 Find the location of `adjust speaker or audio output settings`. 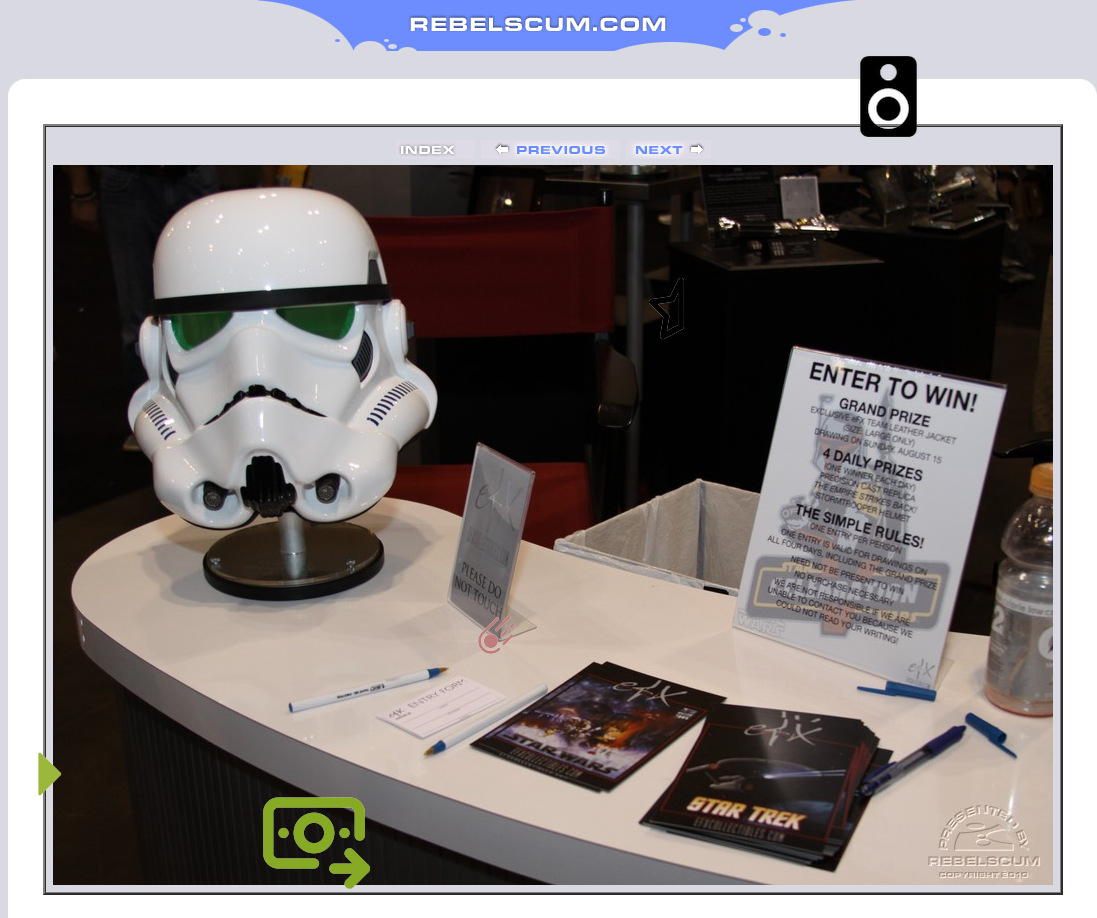

adjust speaker or audio output settings is located at coordinates (888, 96).